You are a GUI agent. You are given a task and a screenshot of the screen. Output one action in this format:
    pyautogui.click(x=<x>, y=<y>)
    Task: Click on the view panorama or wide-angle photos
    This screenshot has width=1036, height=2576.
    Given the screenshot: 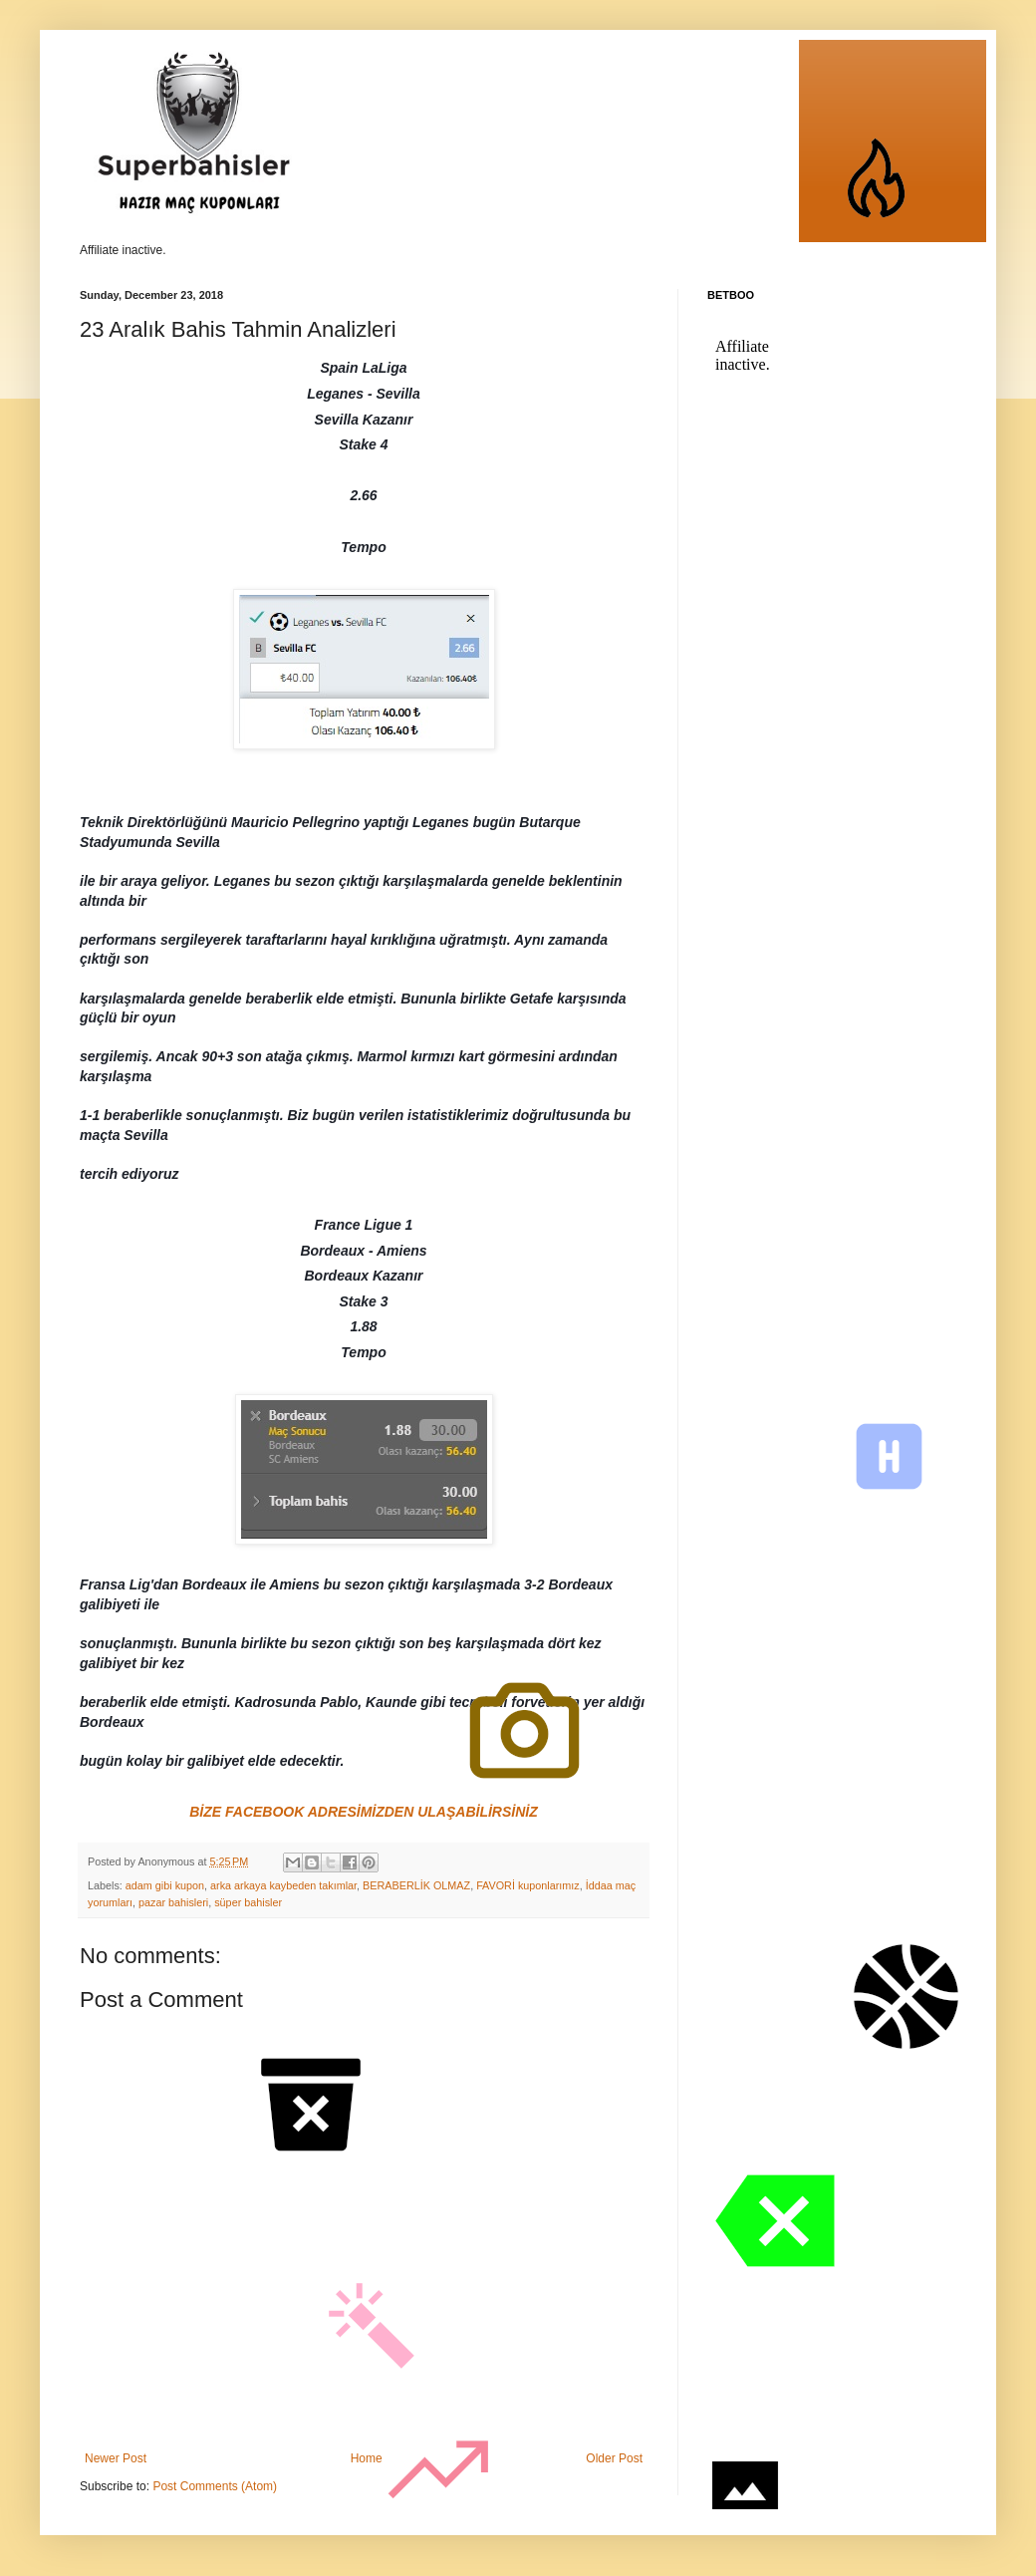 What is the action you would take?
    pyautogui.click(x=745, y=2485)
    